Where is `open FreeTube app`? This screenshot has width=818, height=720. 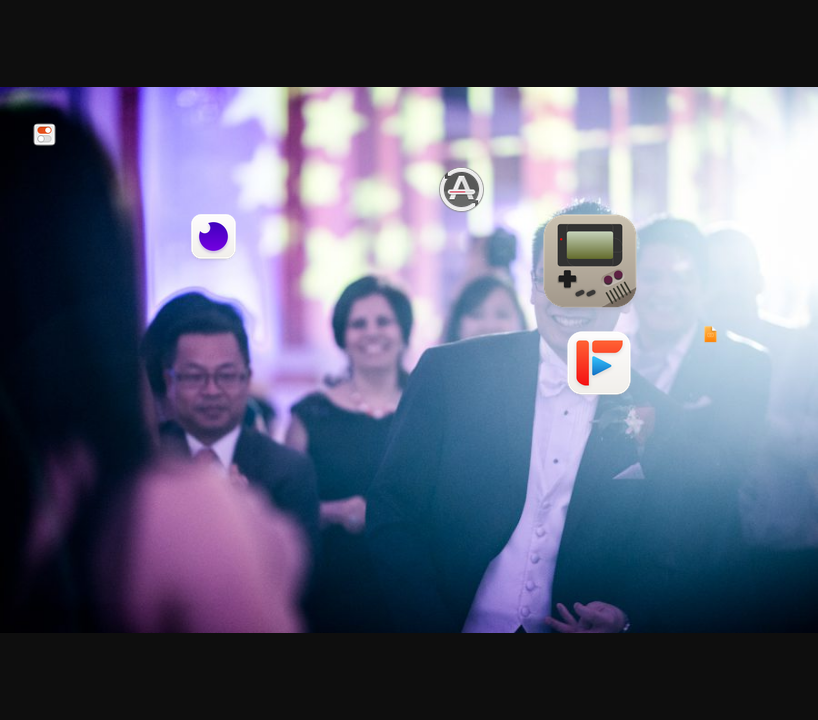
open FreeTube app is located at coordinates (599, 363).